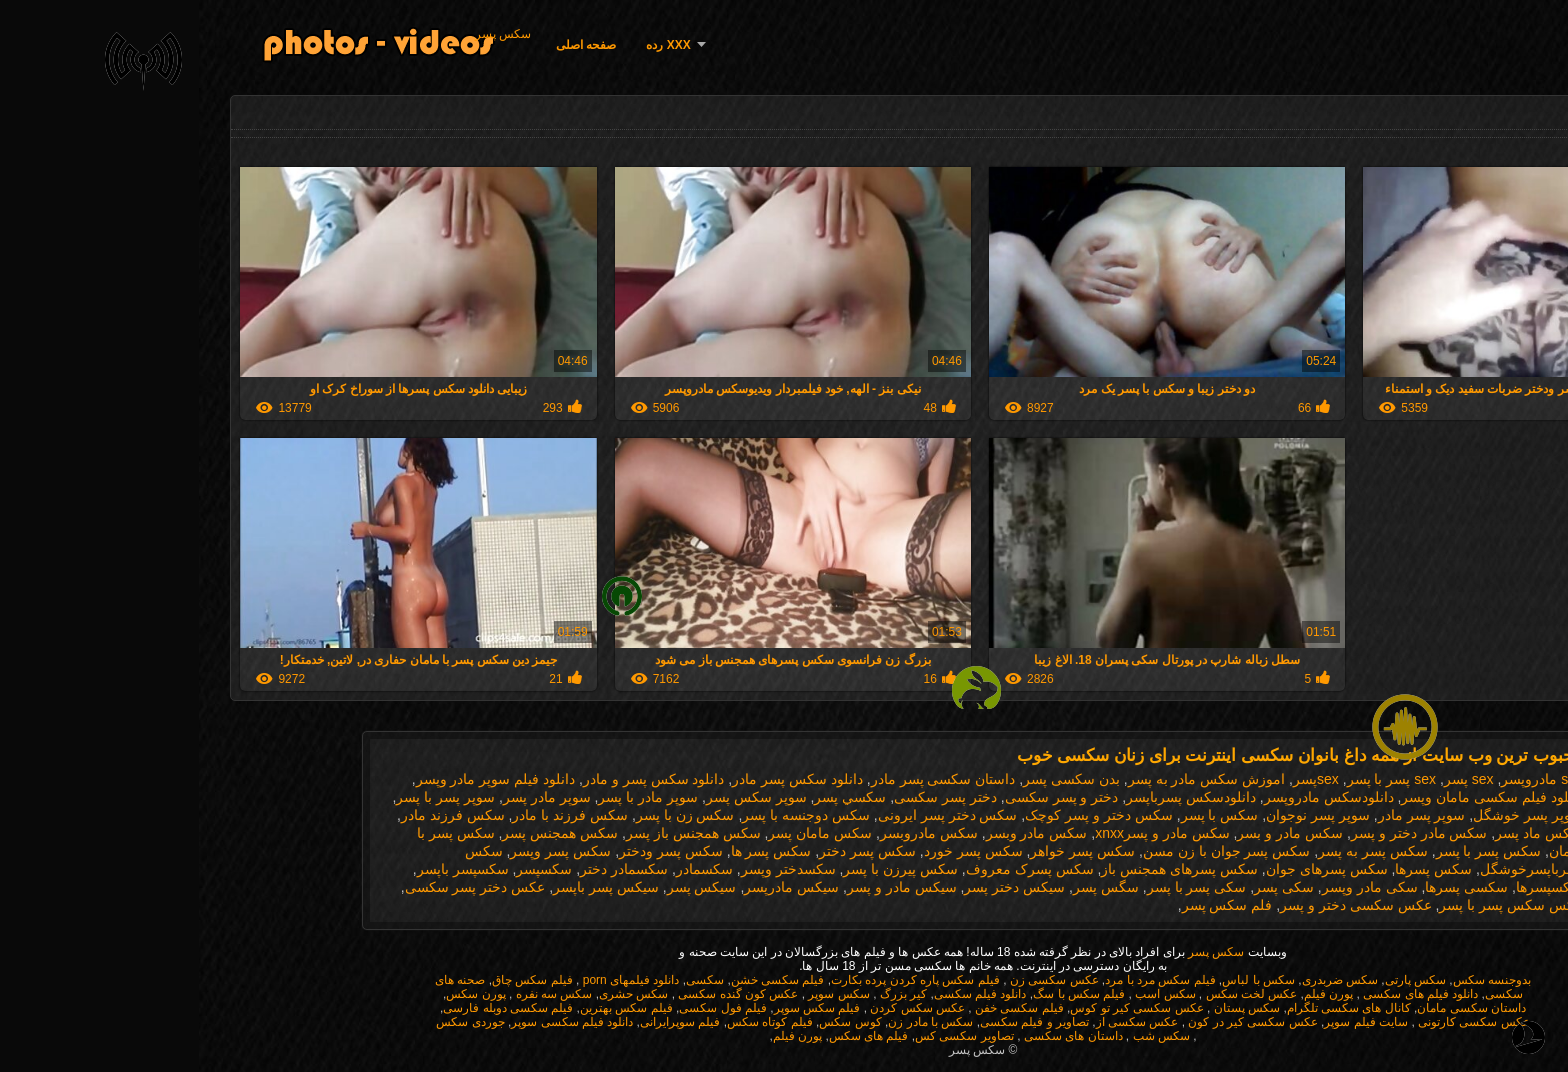 This screenshot has width=1568, height=1072. What do you see at coordinates (976, 687) in the screenshot?
I see `coderabbit logo - ai-powered code review platform` at bounding box center [976, 687].